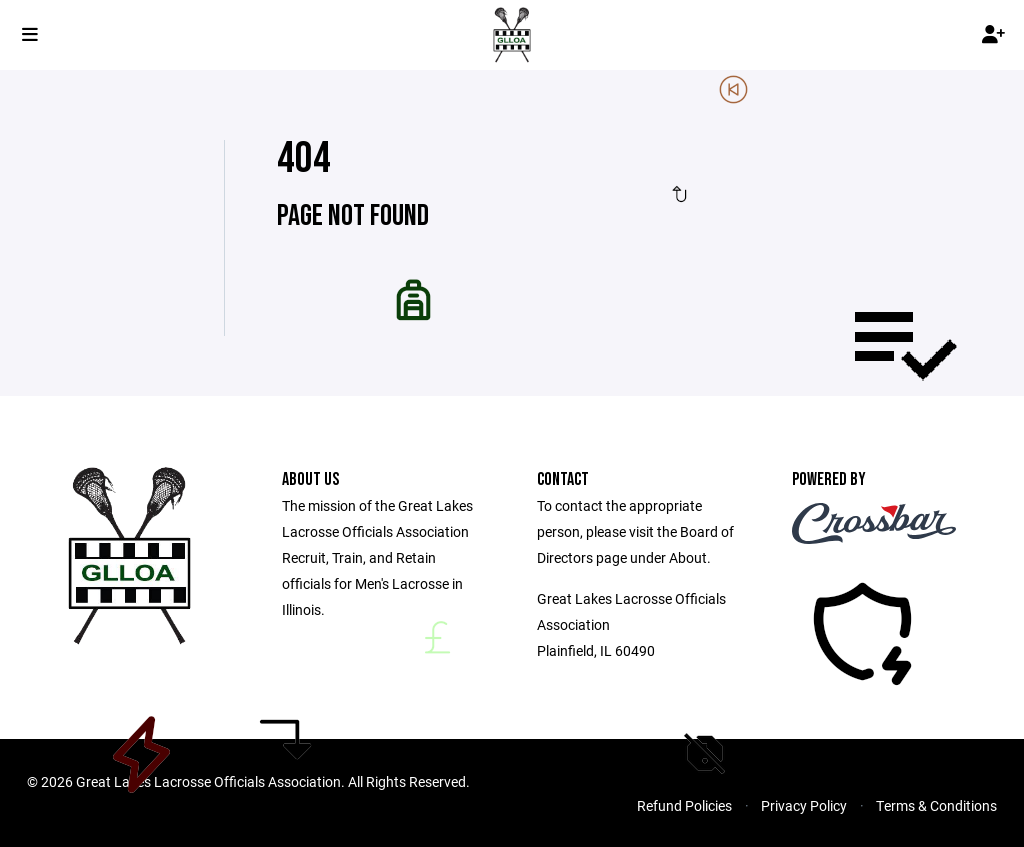 The height and width of the screenshot is (847, 1024). What do you see at coordinates (733, 89) in the screenshot?
I see `skip to previous track` at bounding box center [733, 89].